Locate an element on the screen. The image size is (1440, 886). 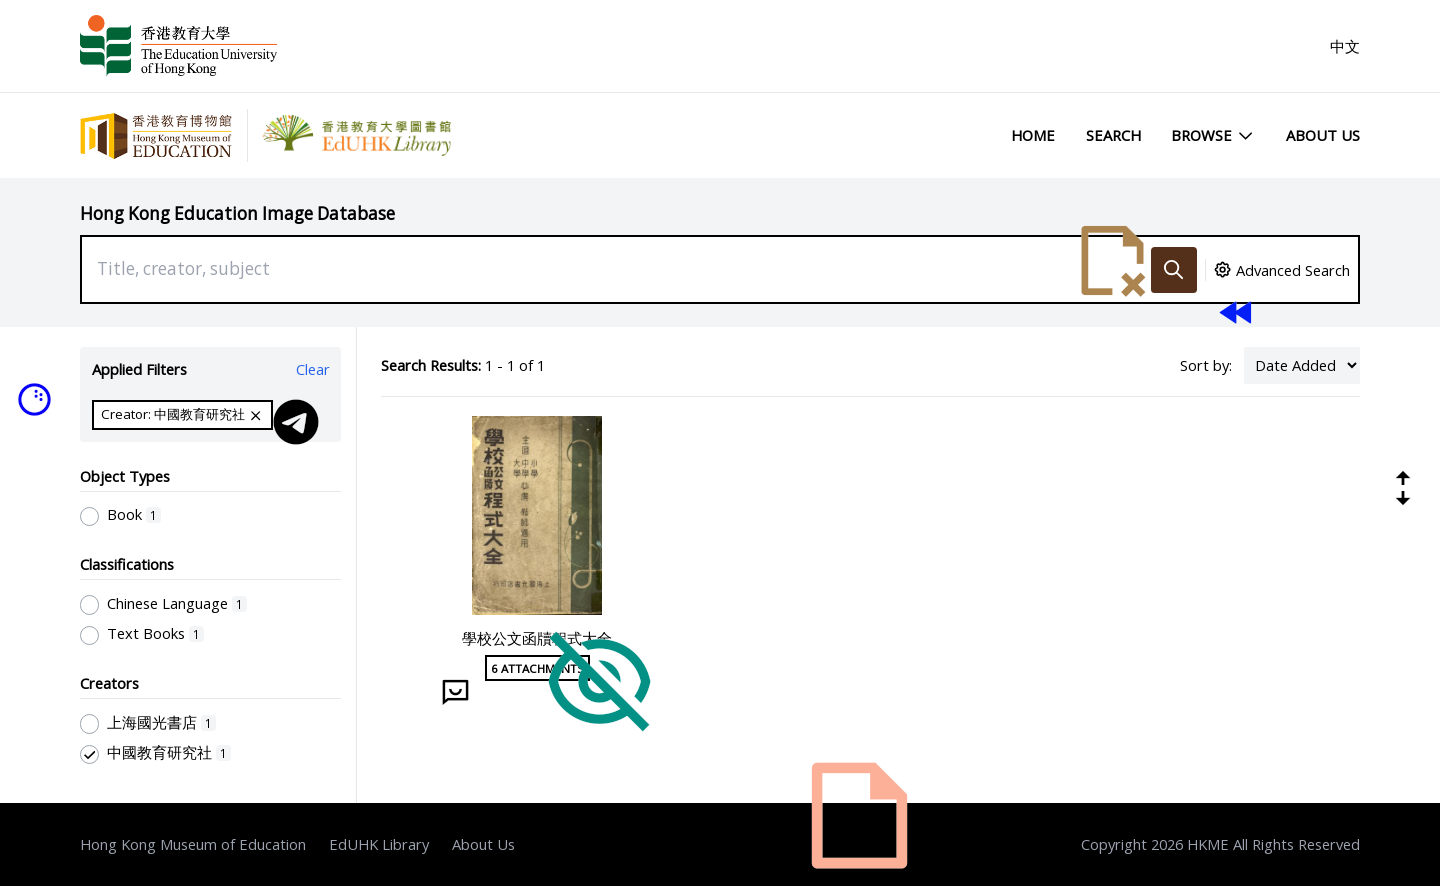
view or open a document is located at coordinates (859, 815).